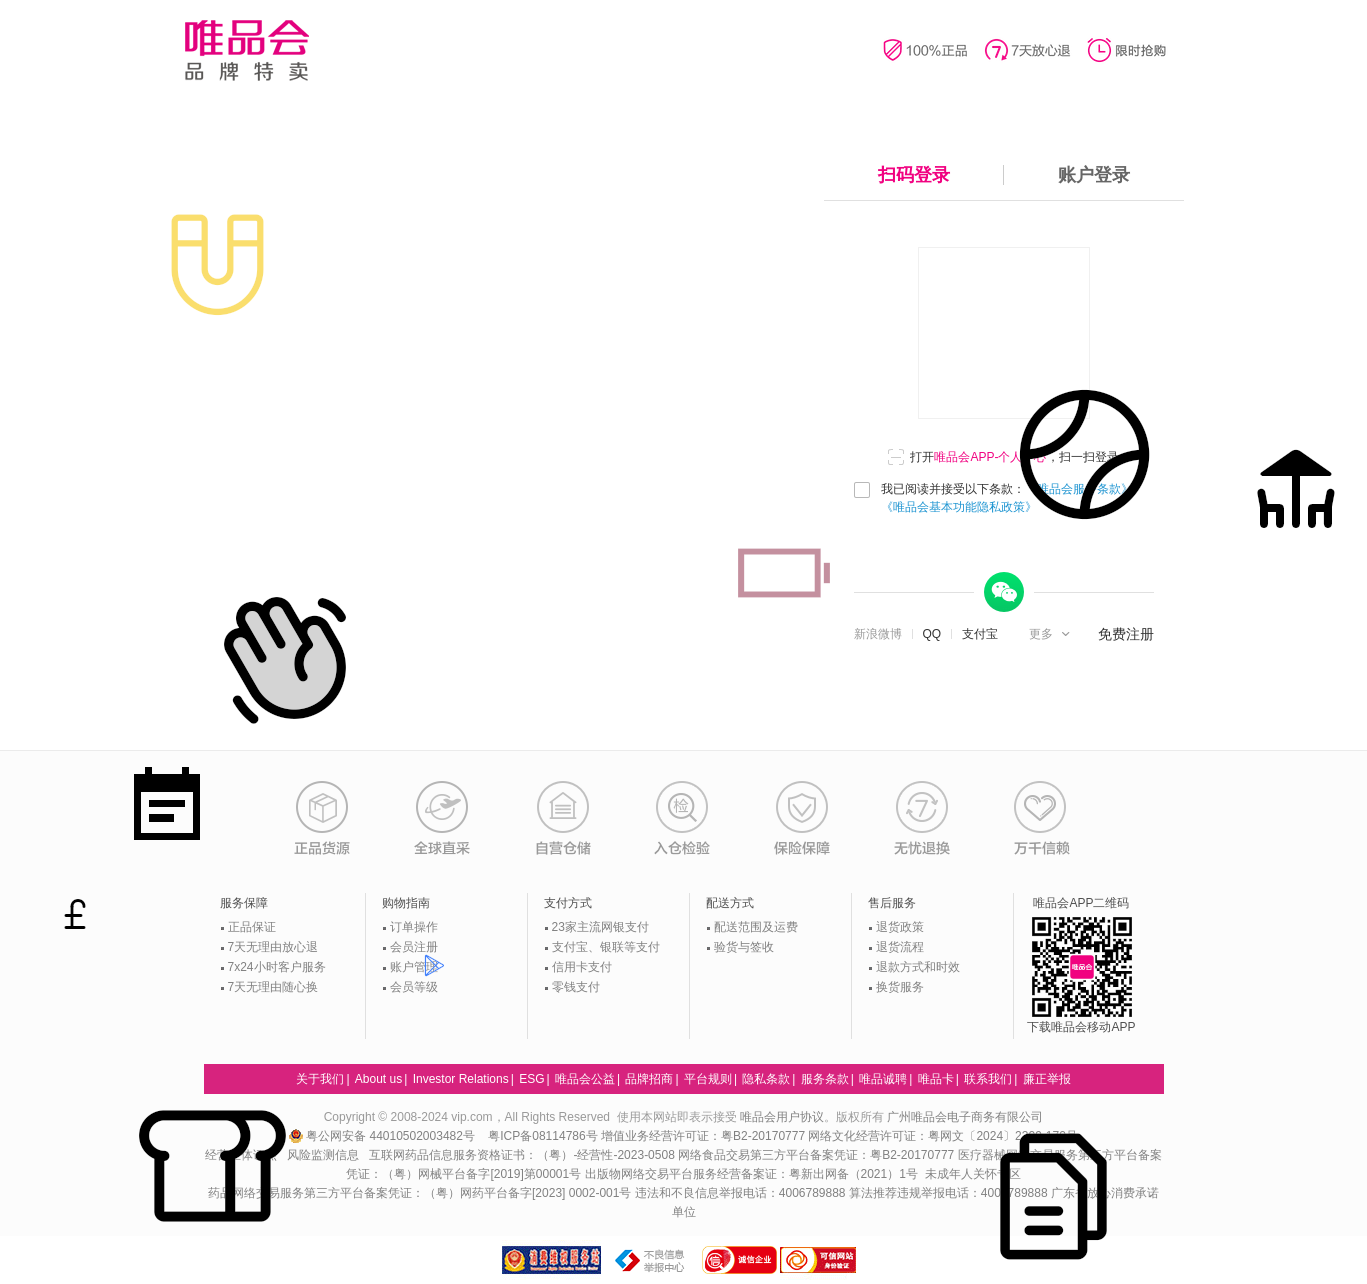  Describe the element at coordinates (217, 260) in the screenshot. I see `activate magnetic snap or alignment tool` at that location.